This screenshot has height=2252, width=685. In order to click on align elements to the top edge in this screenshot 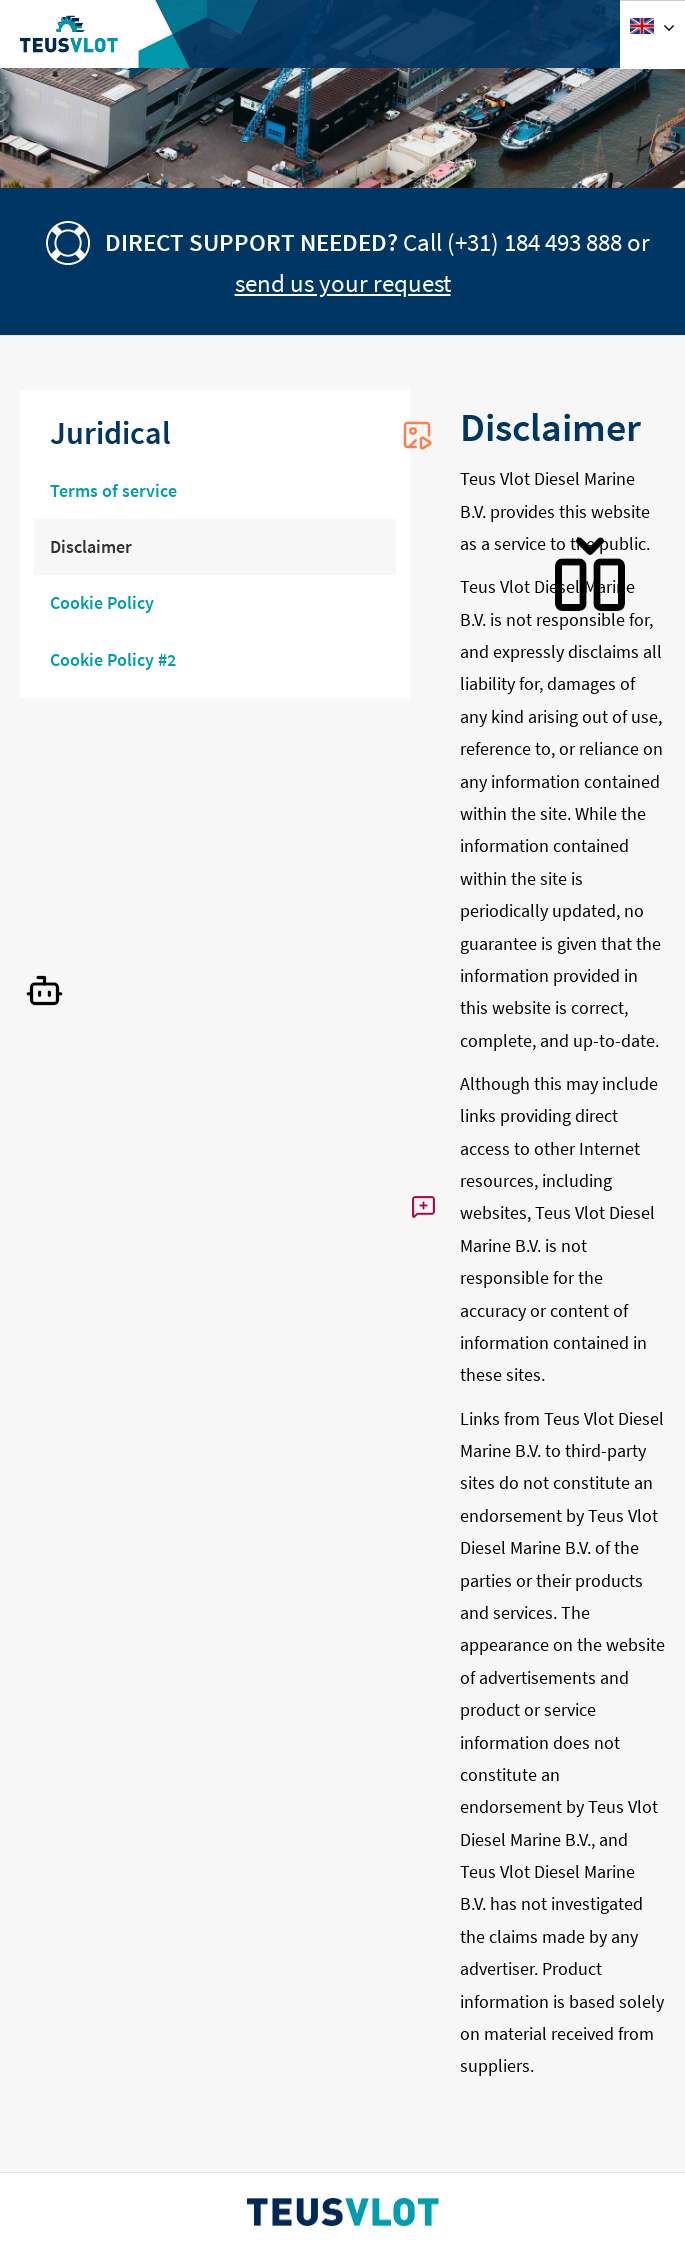, I will do `click(590, 576)`.